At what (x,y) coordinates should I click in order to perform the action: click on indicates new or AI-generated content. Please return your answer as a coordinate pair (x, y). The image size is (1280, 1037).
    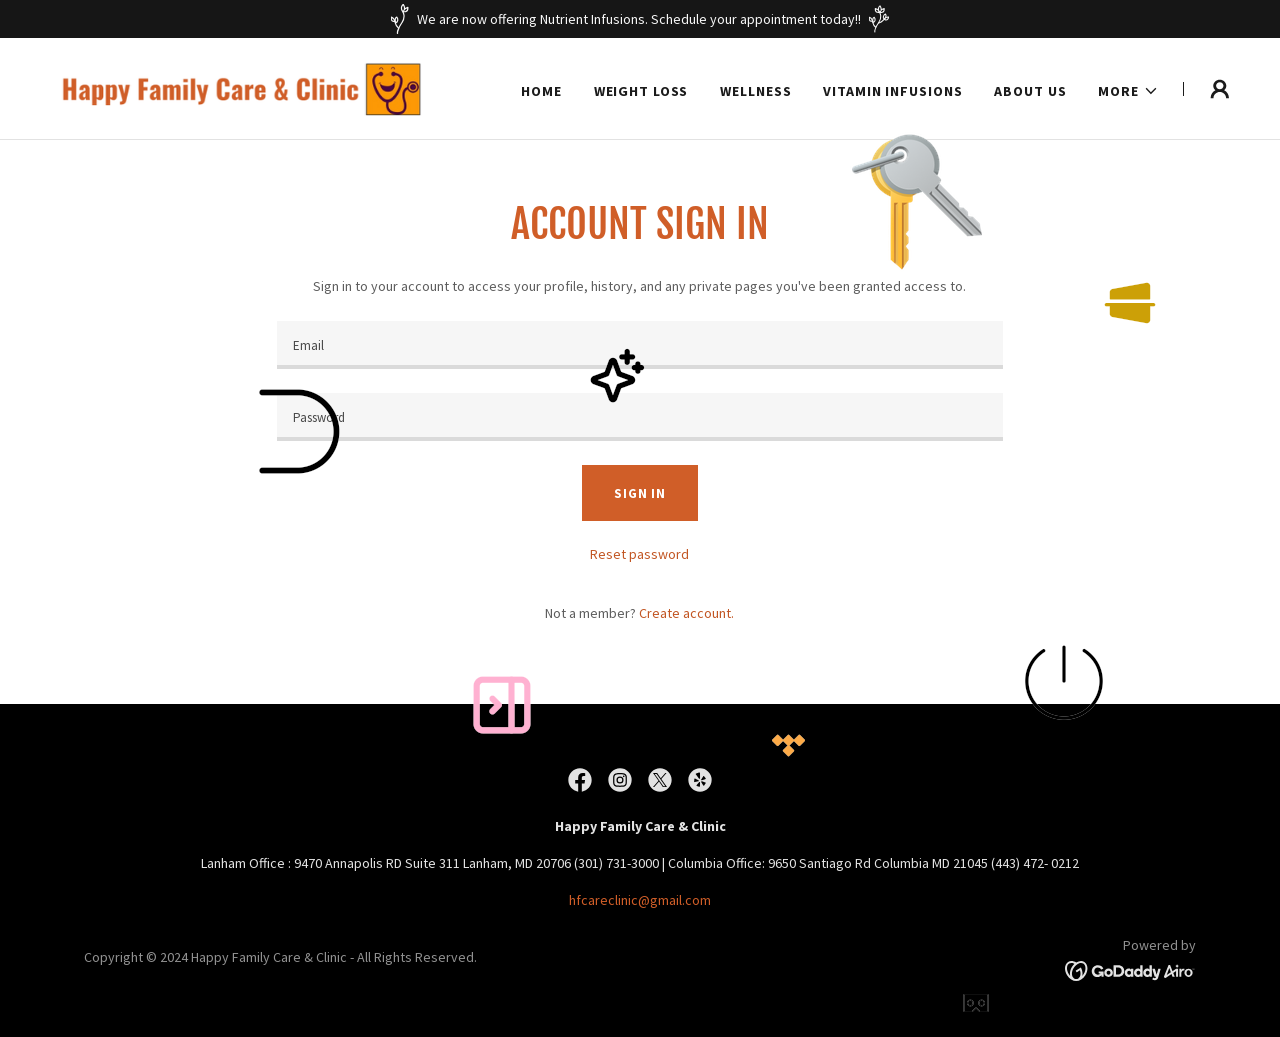
    Looking at the image, I should click on (616, 376).